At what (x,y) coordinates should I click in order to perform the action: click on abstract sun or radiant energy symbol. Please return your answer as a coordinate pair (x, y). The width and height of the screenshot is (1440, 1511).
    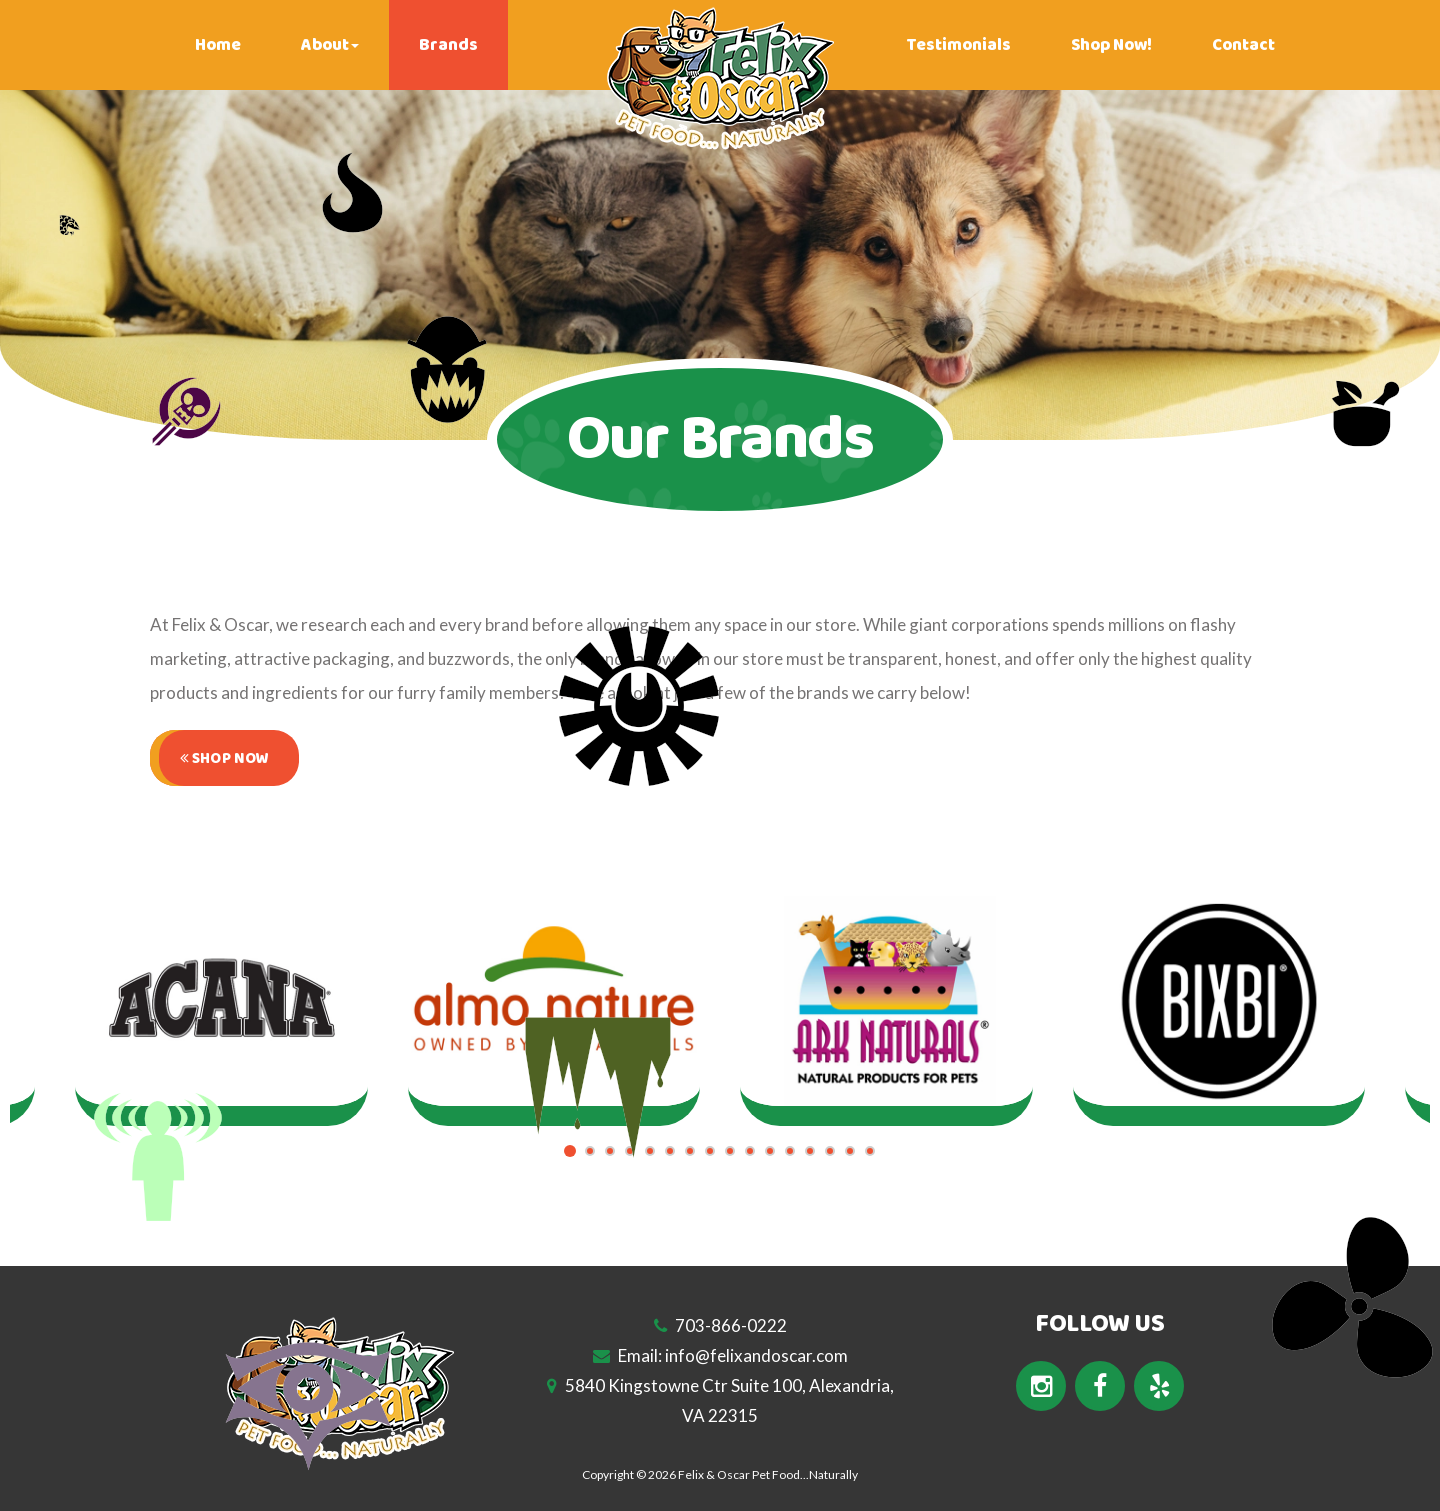
    Looking at the image, I should click on (639, 706).